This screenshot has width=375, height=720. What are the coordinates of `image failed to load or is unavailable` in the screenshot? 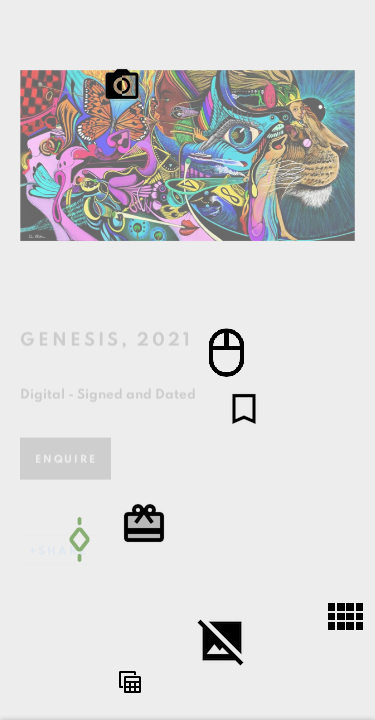 It's located at (222, 641).